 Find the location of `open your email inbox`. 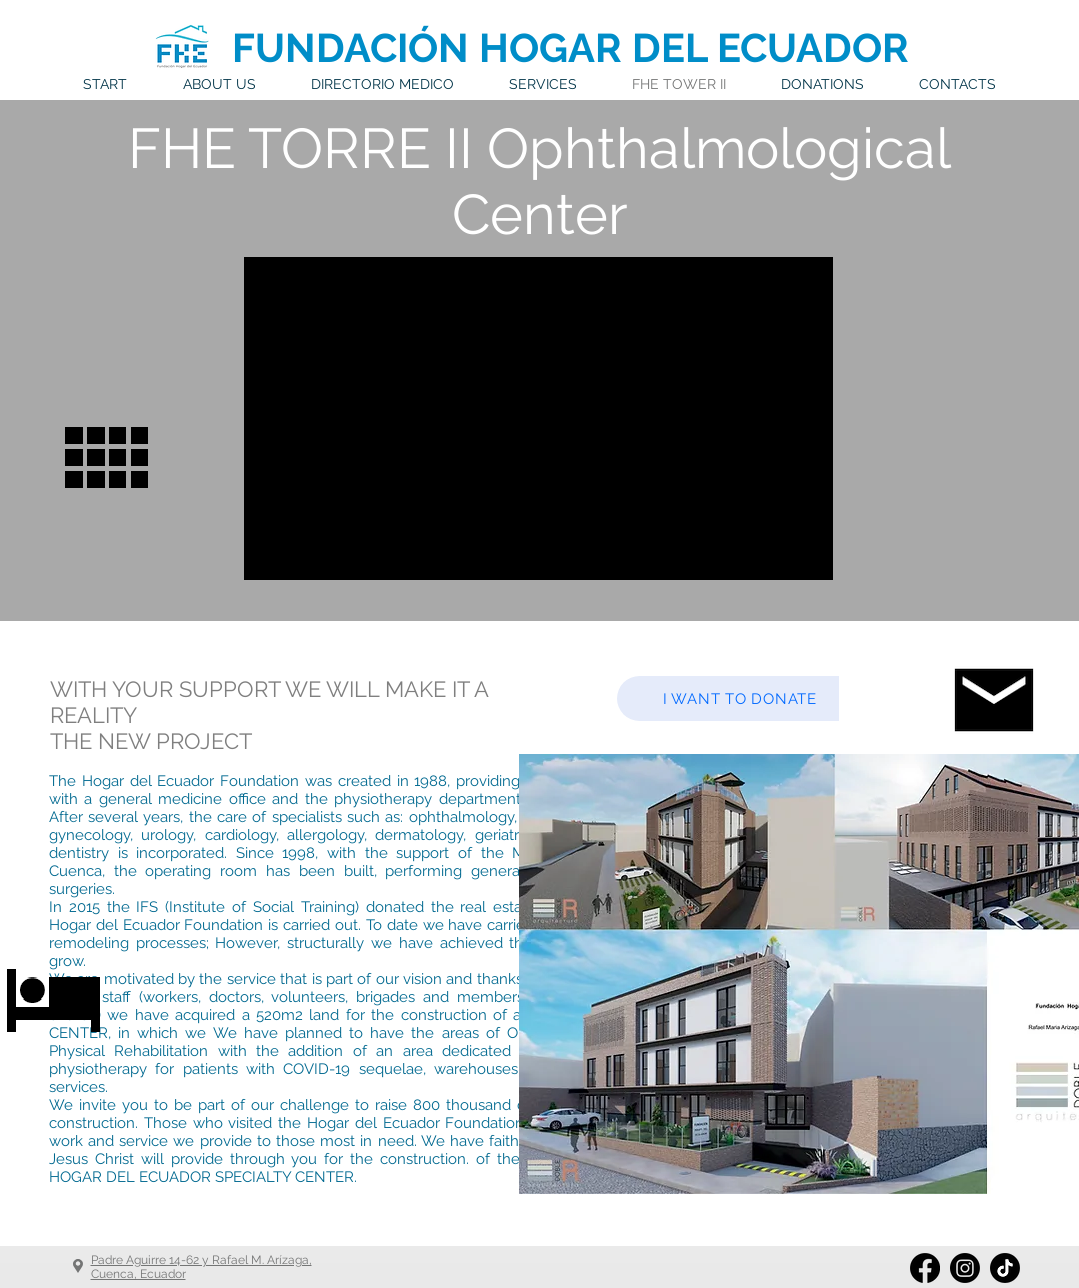

open your email inbox is located at coordinates (994, 700).